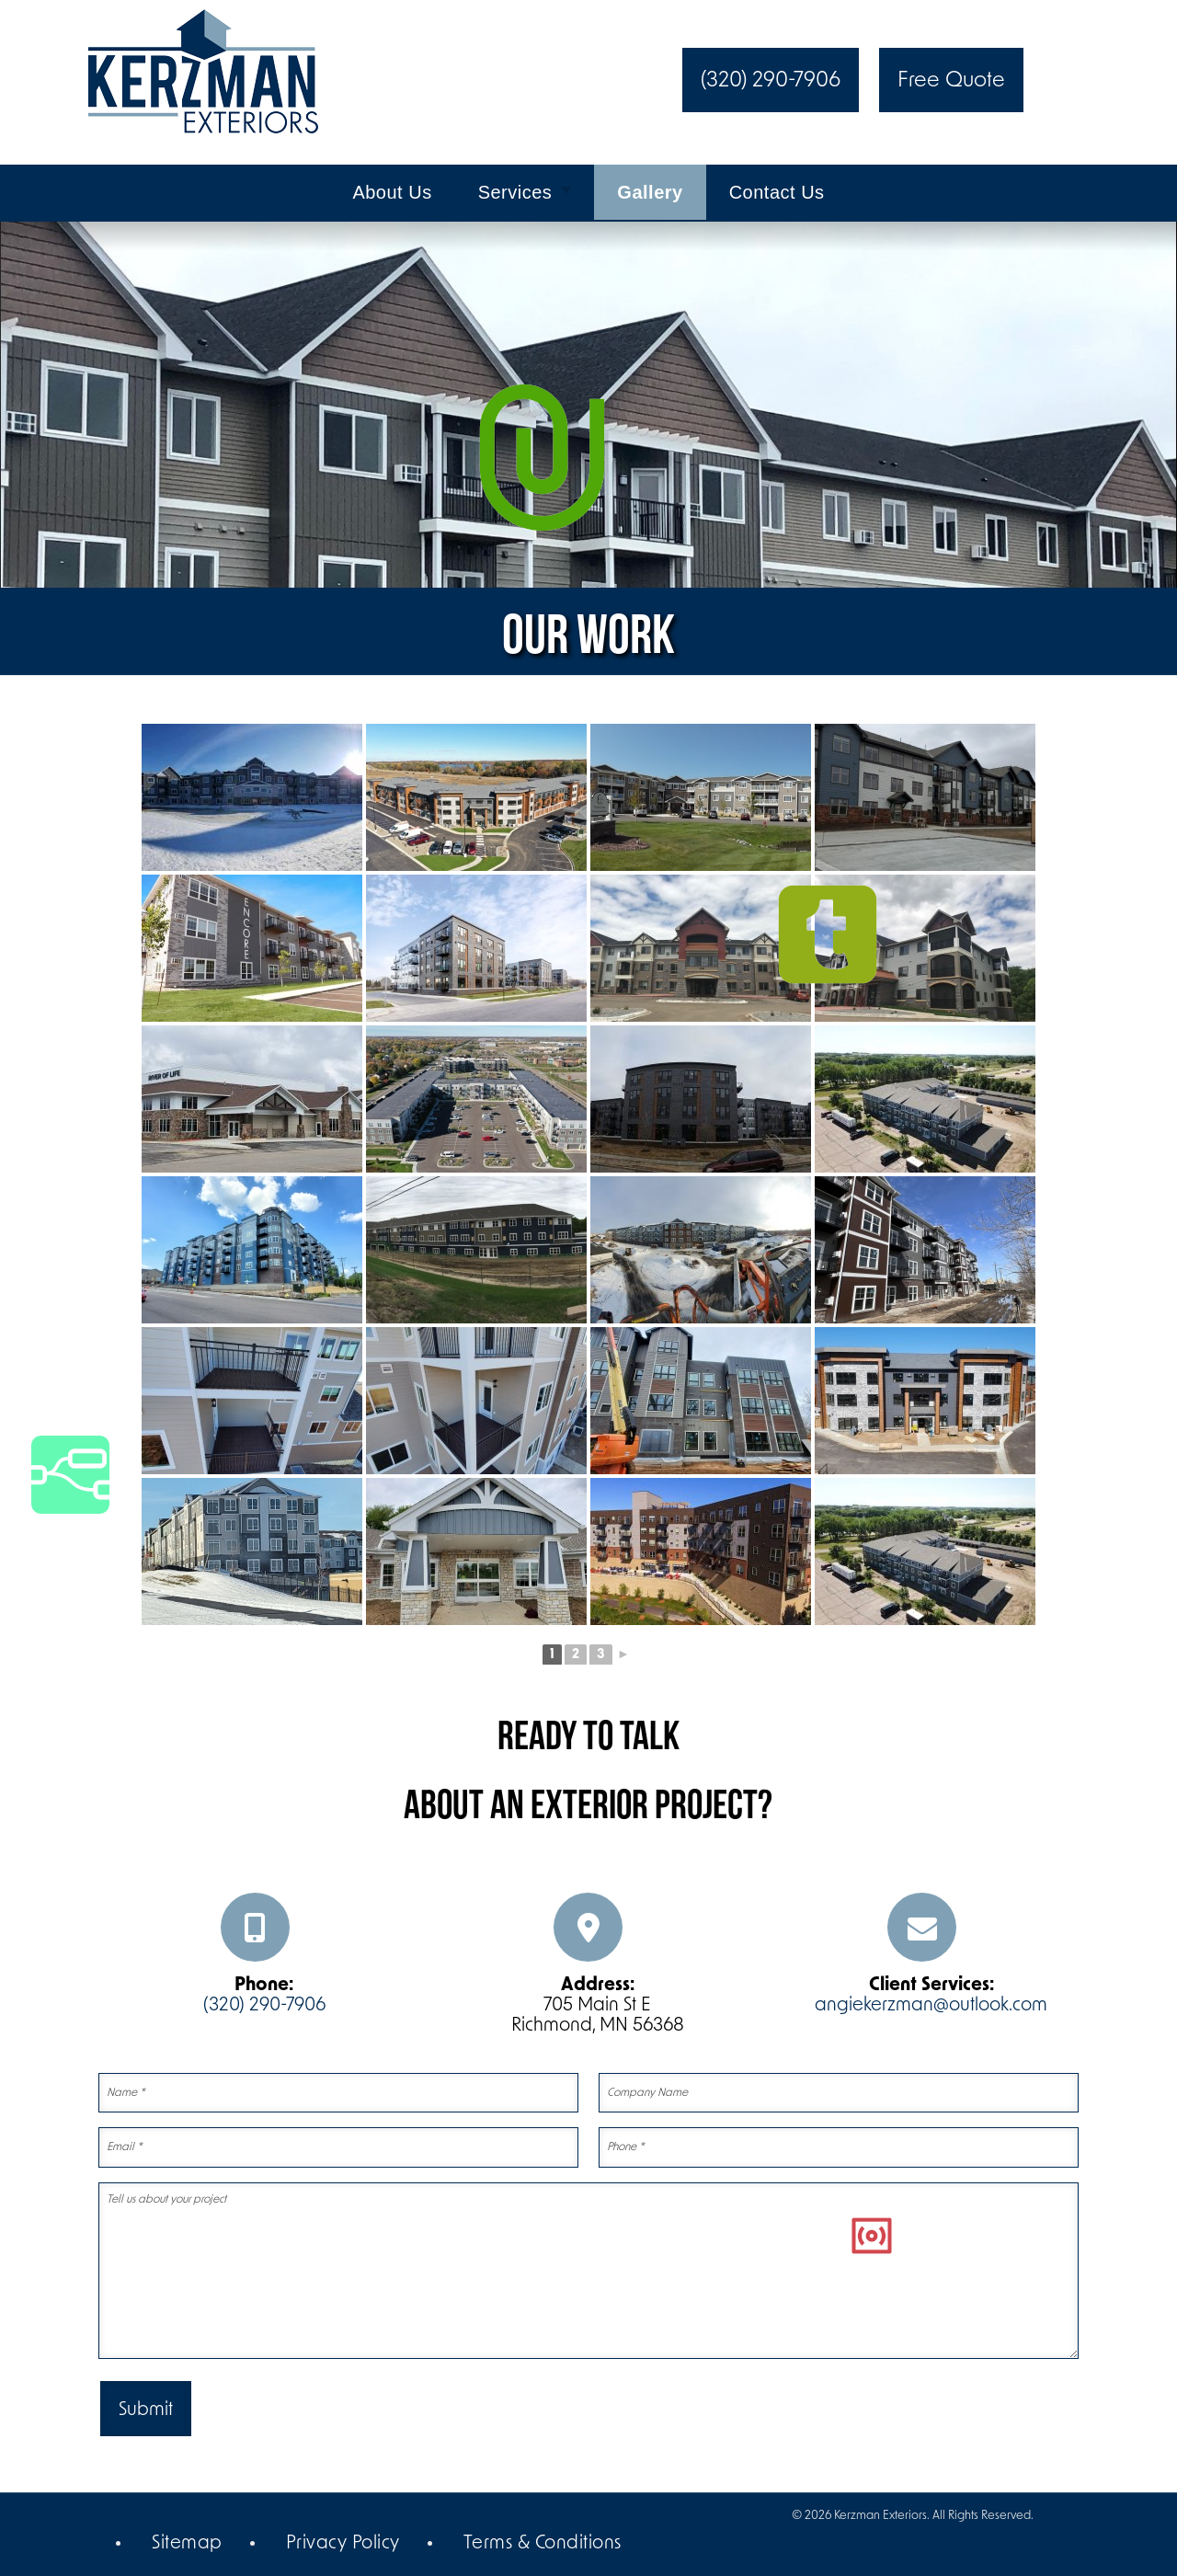  I want to click on enable surround sound audio output, so click(872, 2236).